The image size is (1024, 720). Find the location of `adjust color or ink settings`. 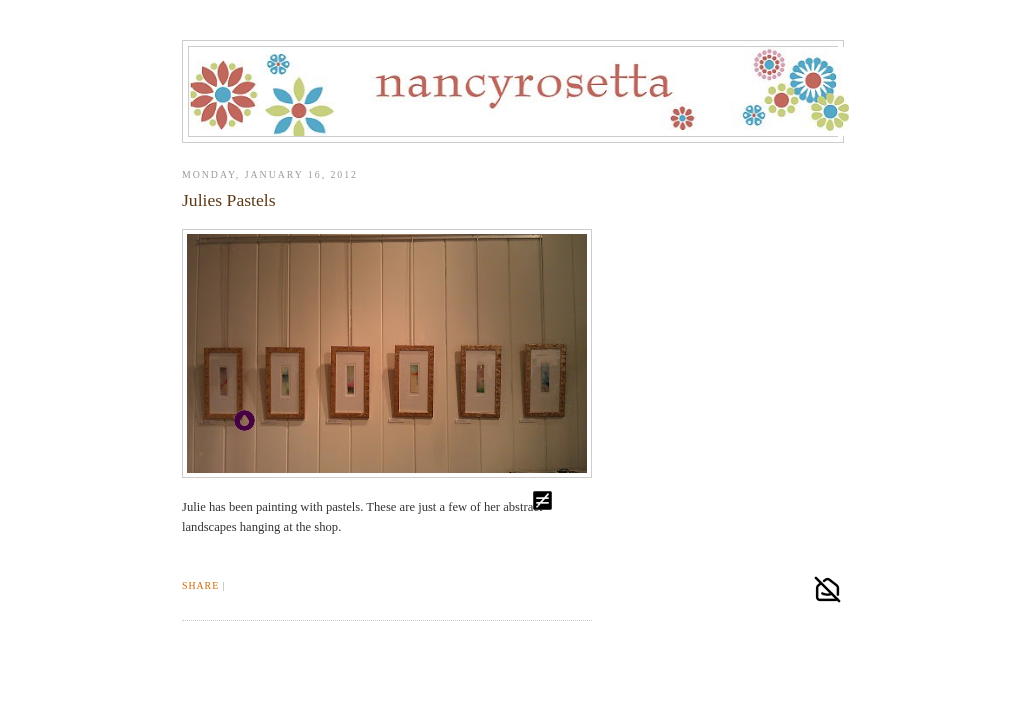

adjust color or ink settings is located at coordinates (244, 420).